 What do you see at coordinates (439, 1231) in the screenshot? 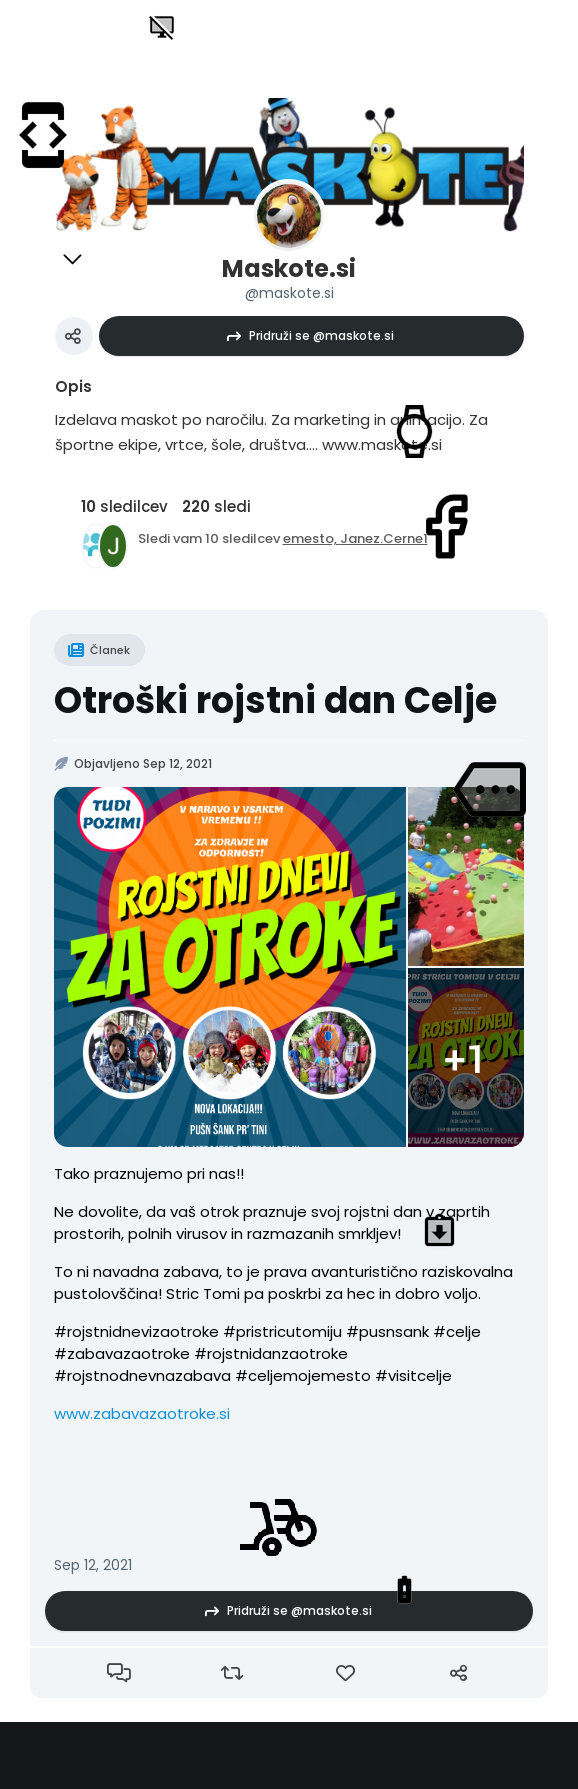
I see `download or receive an assignment` at bounding box center [439, 1231].